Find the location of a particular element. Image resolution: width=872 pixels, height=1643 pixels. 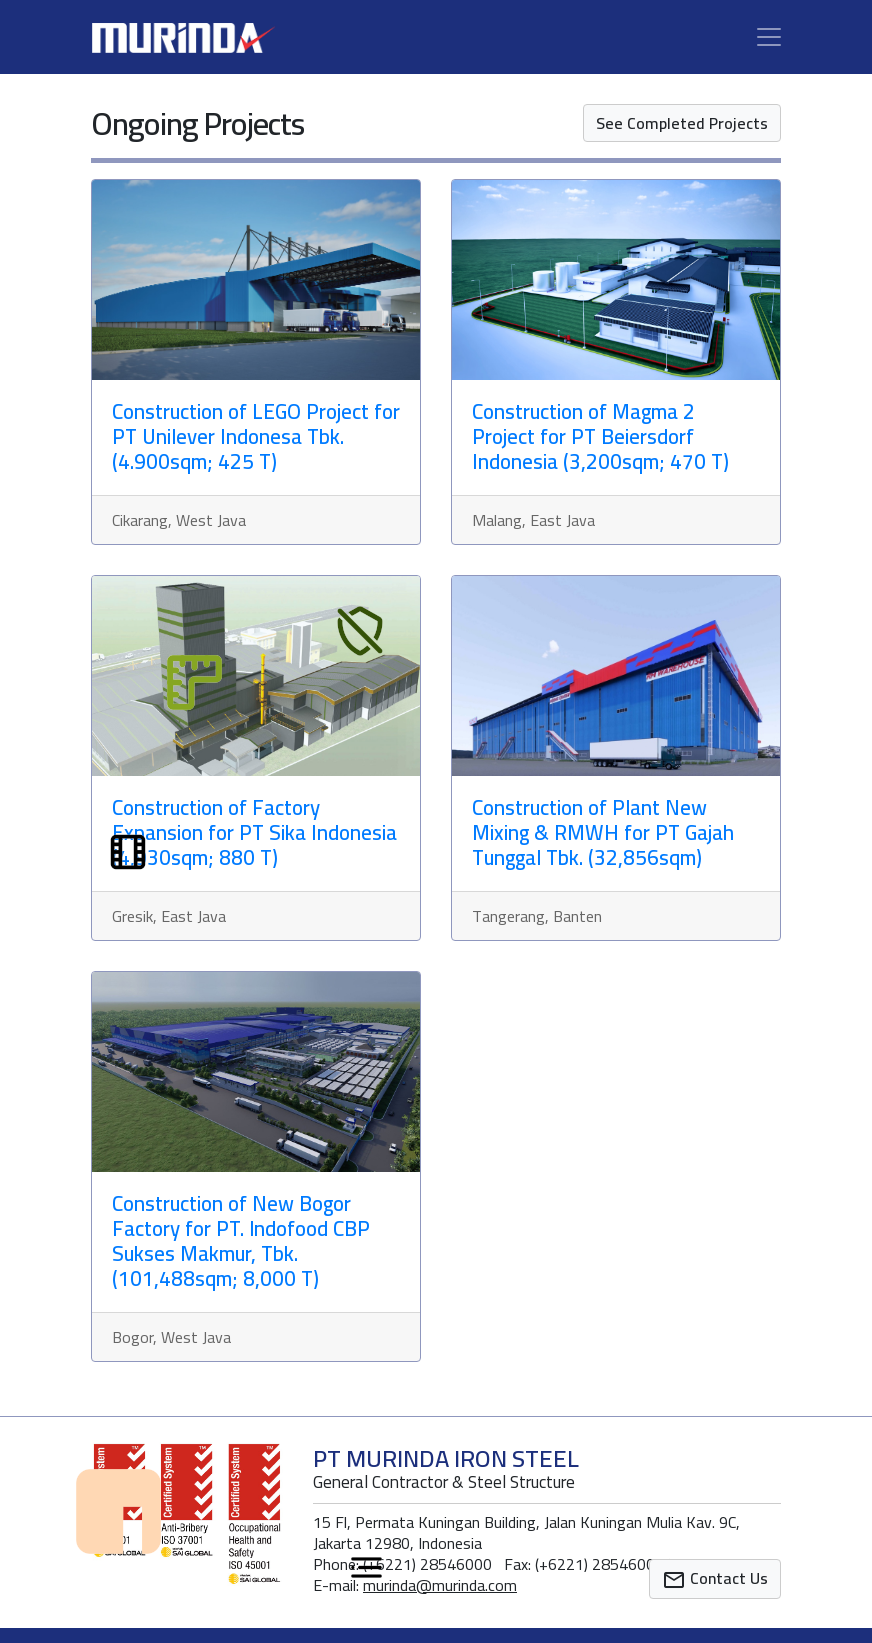

npm package manager logo is located at coordinates (118, 1511).